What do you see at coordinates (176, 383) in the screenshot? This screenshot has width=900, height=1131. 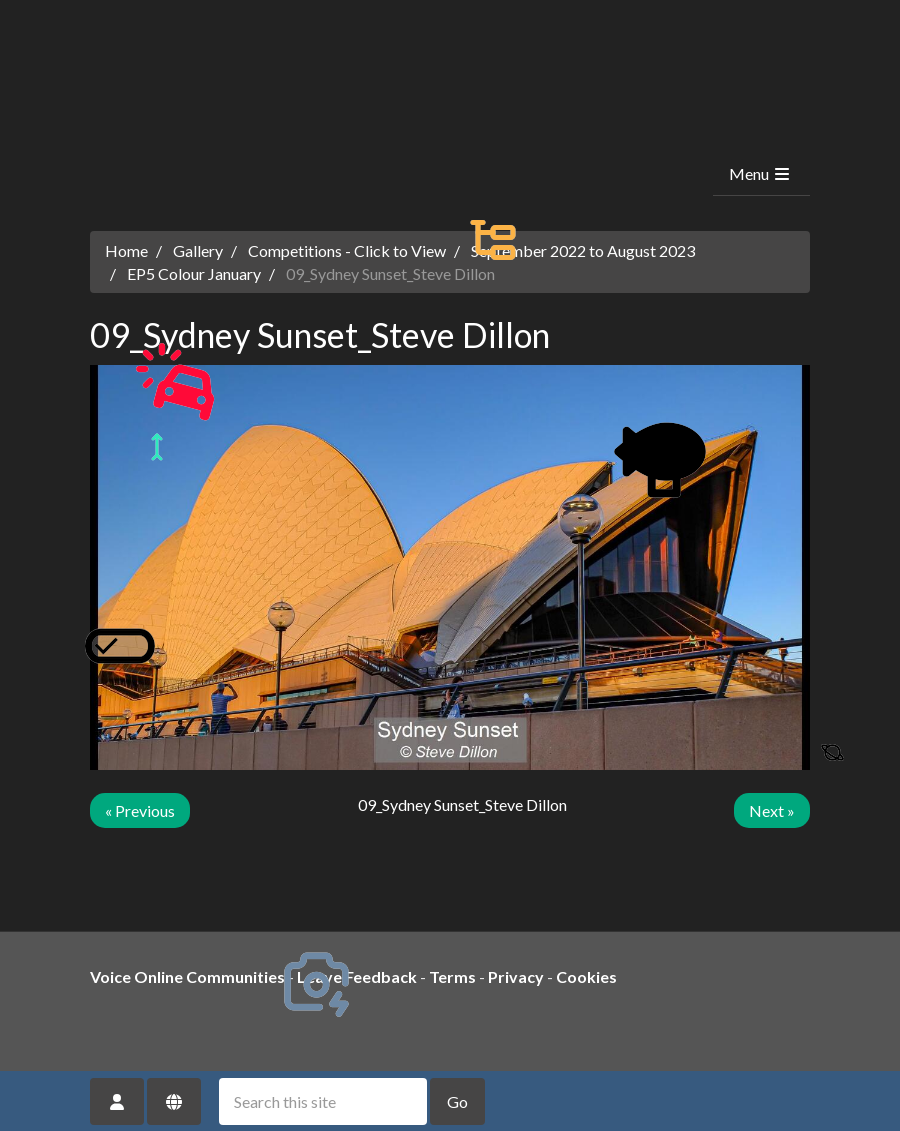 I see `report a car accident or collision` at bounding box center [176, 383].